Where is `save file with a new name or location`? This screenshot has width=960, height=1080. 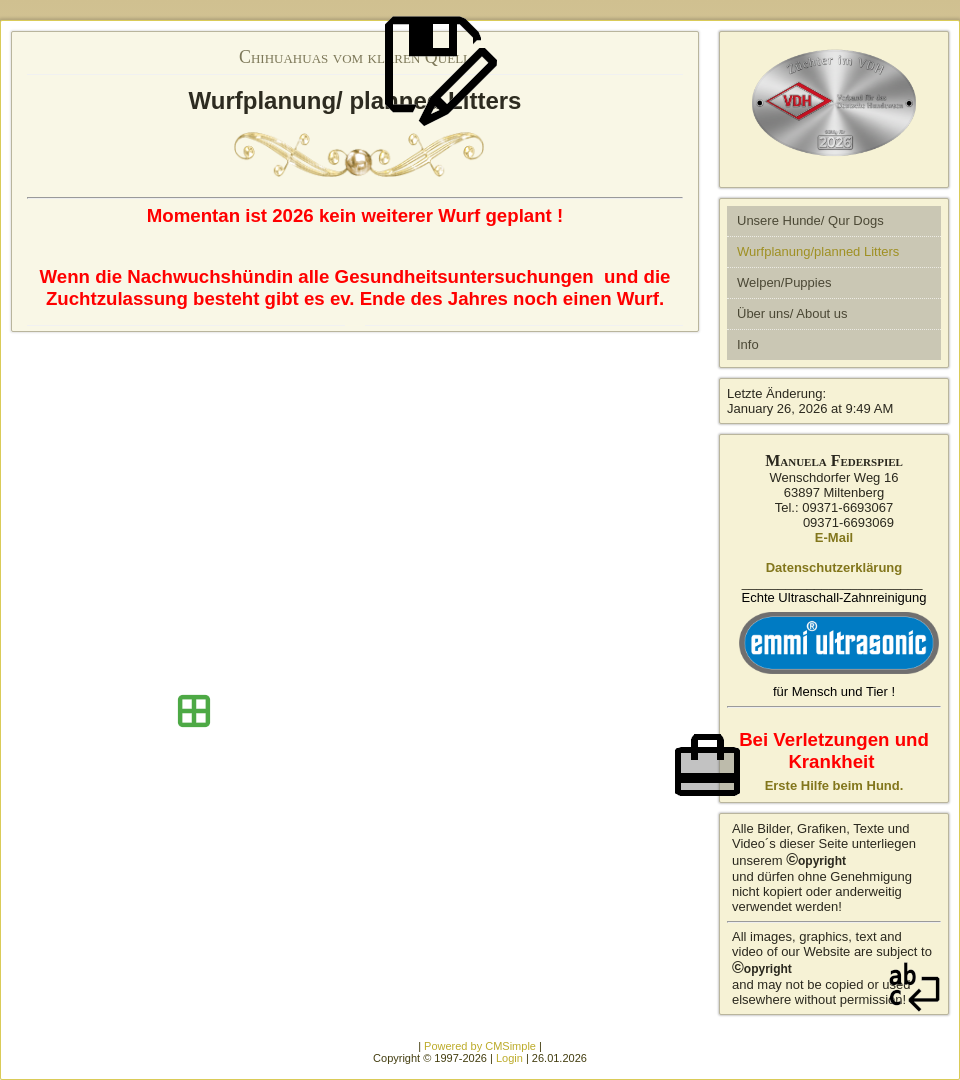
save file with a new name or location is located at coordinates (441, 72).